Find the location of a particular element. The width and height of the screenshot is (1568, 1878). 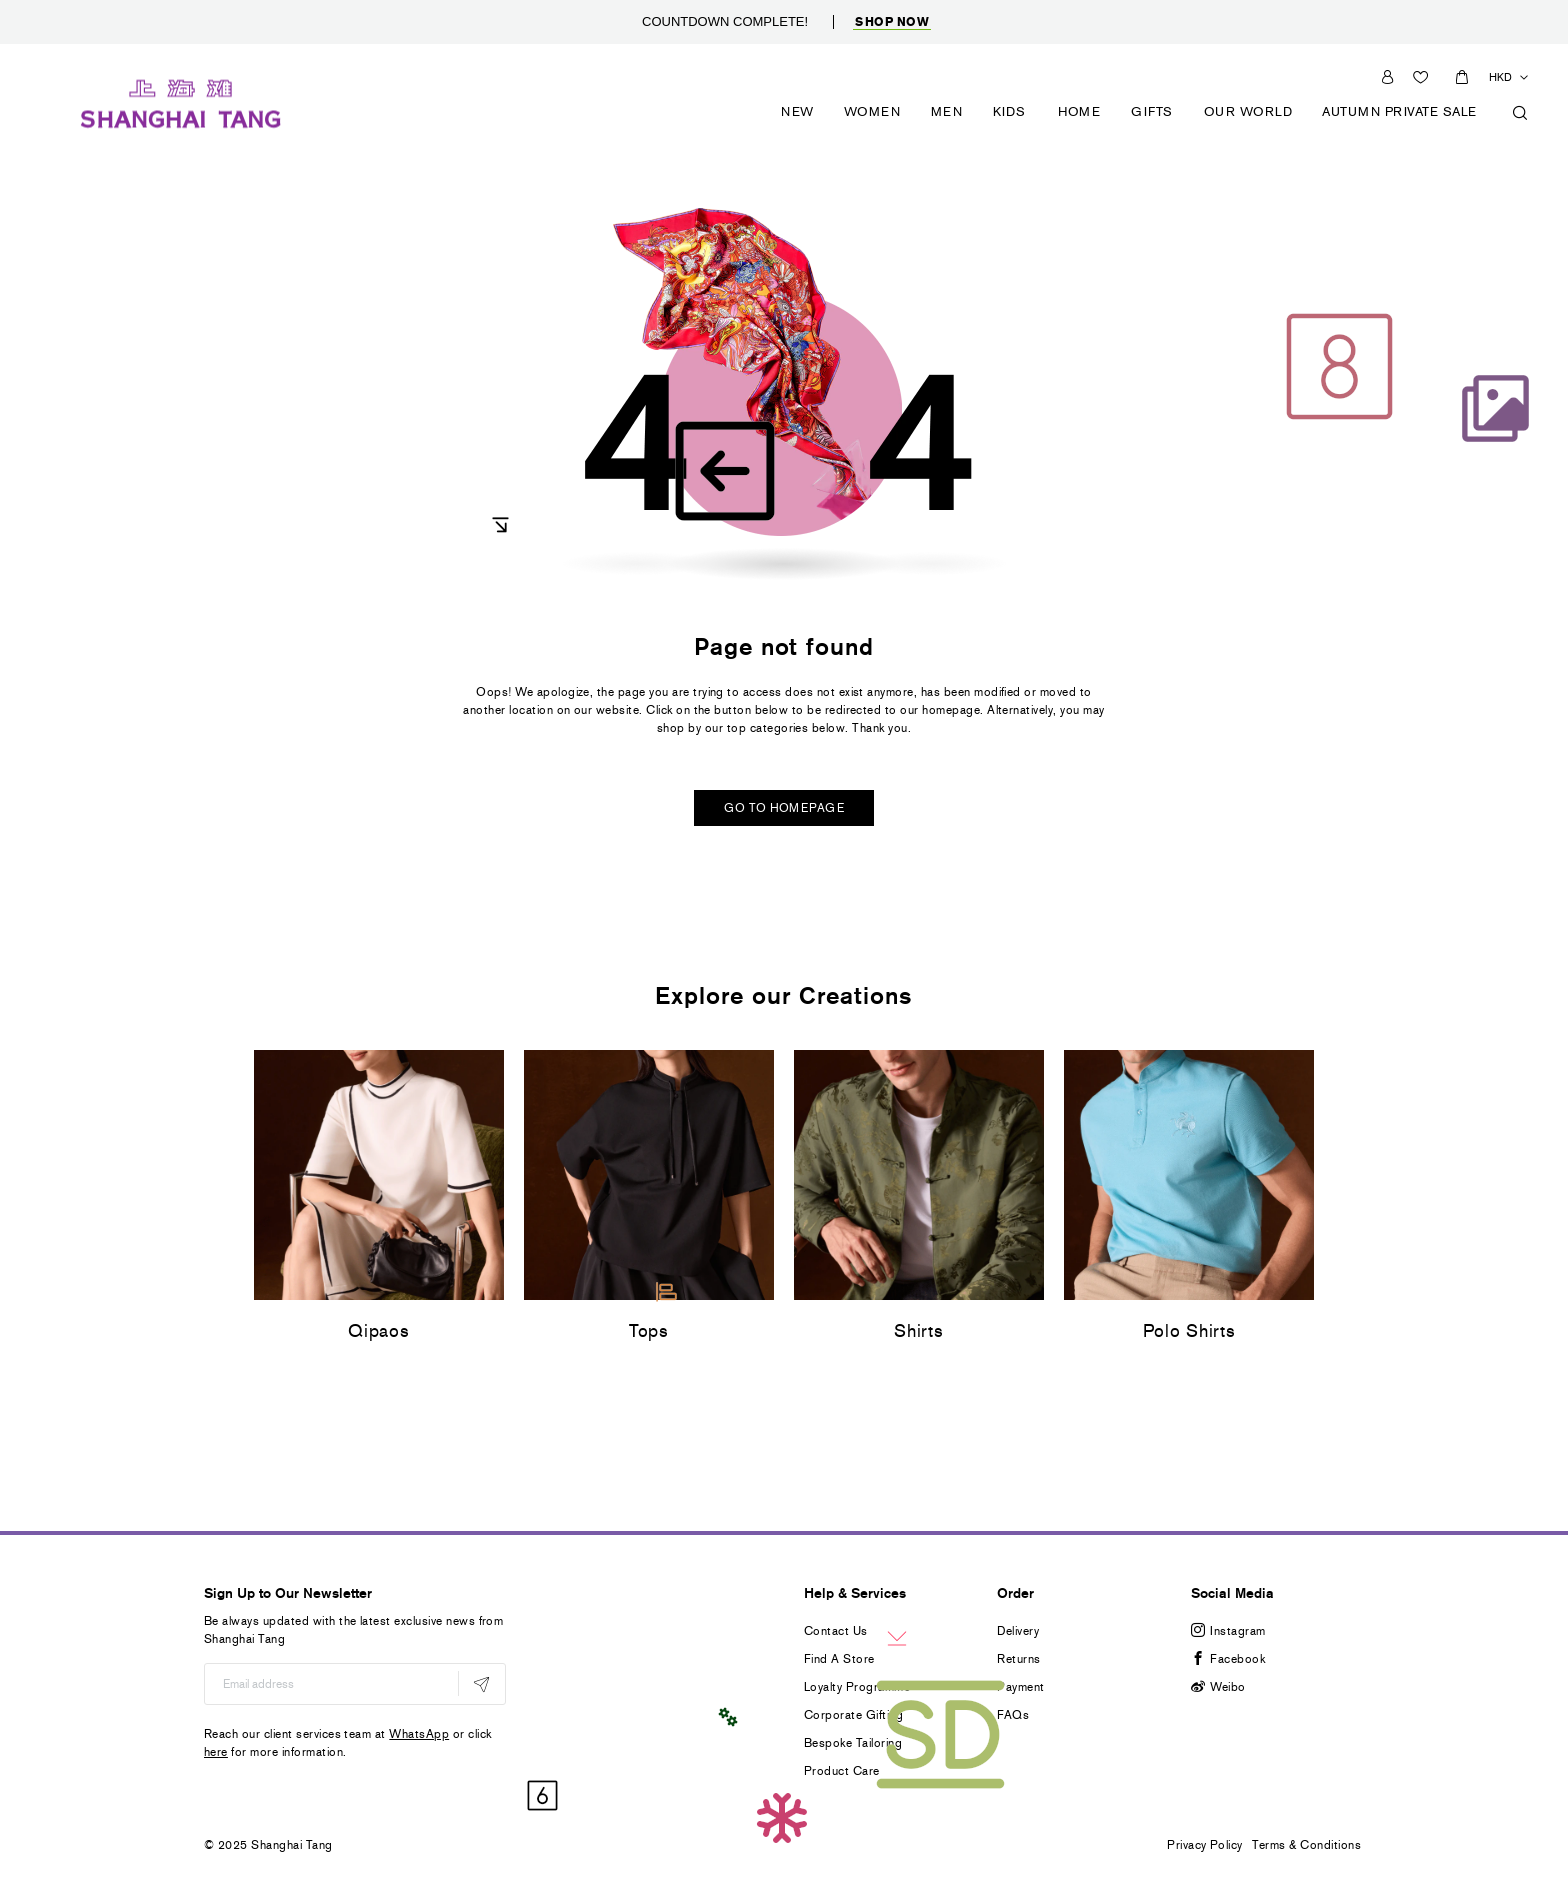

select or input the number six is located at coordinates (542, 1795).